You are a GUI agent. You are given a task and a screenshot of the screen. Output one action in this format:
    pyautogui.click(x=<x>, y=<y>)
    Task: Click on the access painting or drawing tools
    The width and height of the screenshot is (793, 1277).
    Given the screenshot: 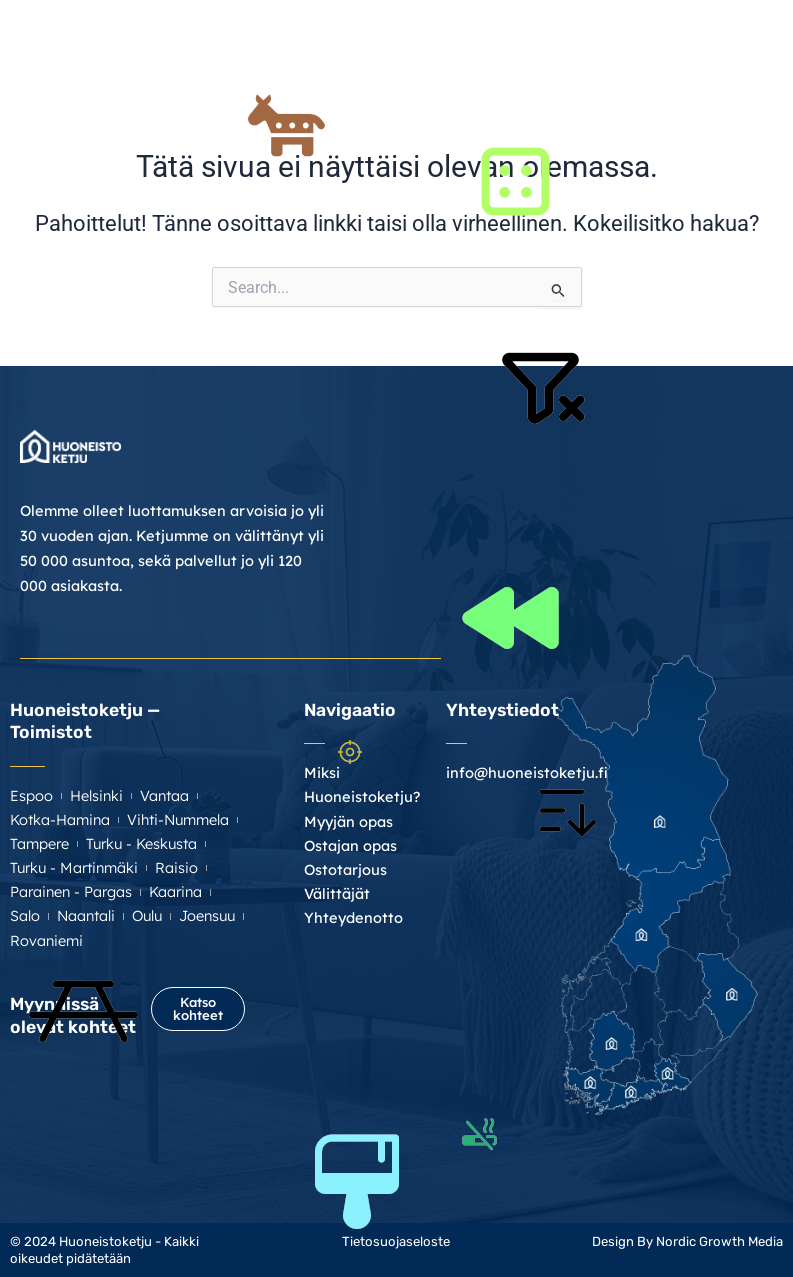 What is the action you would take?
    pyautogui.click(x=357, y=1180)
    